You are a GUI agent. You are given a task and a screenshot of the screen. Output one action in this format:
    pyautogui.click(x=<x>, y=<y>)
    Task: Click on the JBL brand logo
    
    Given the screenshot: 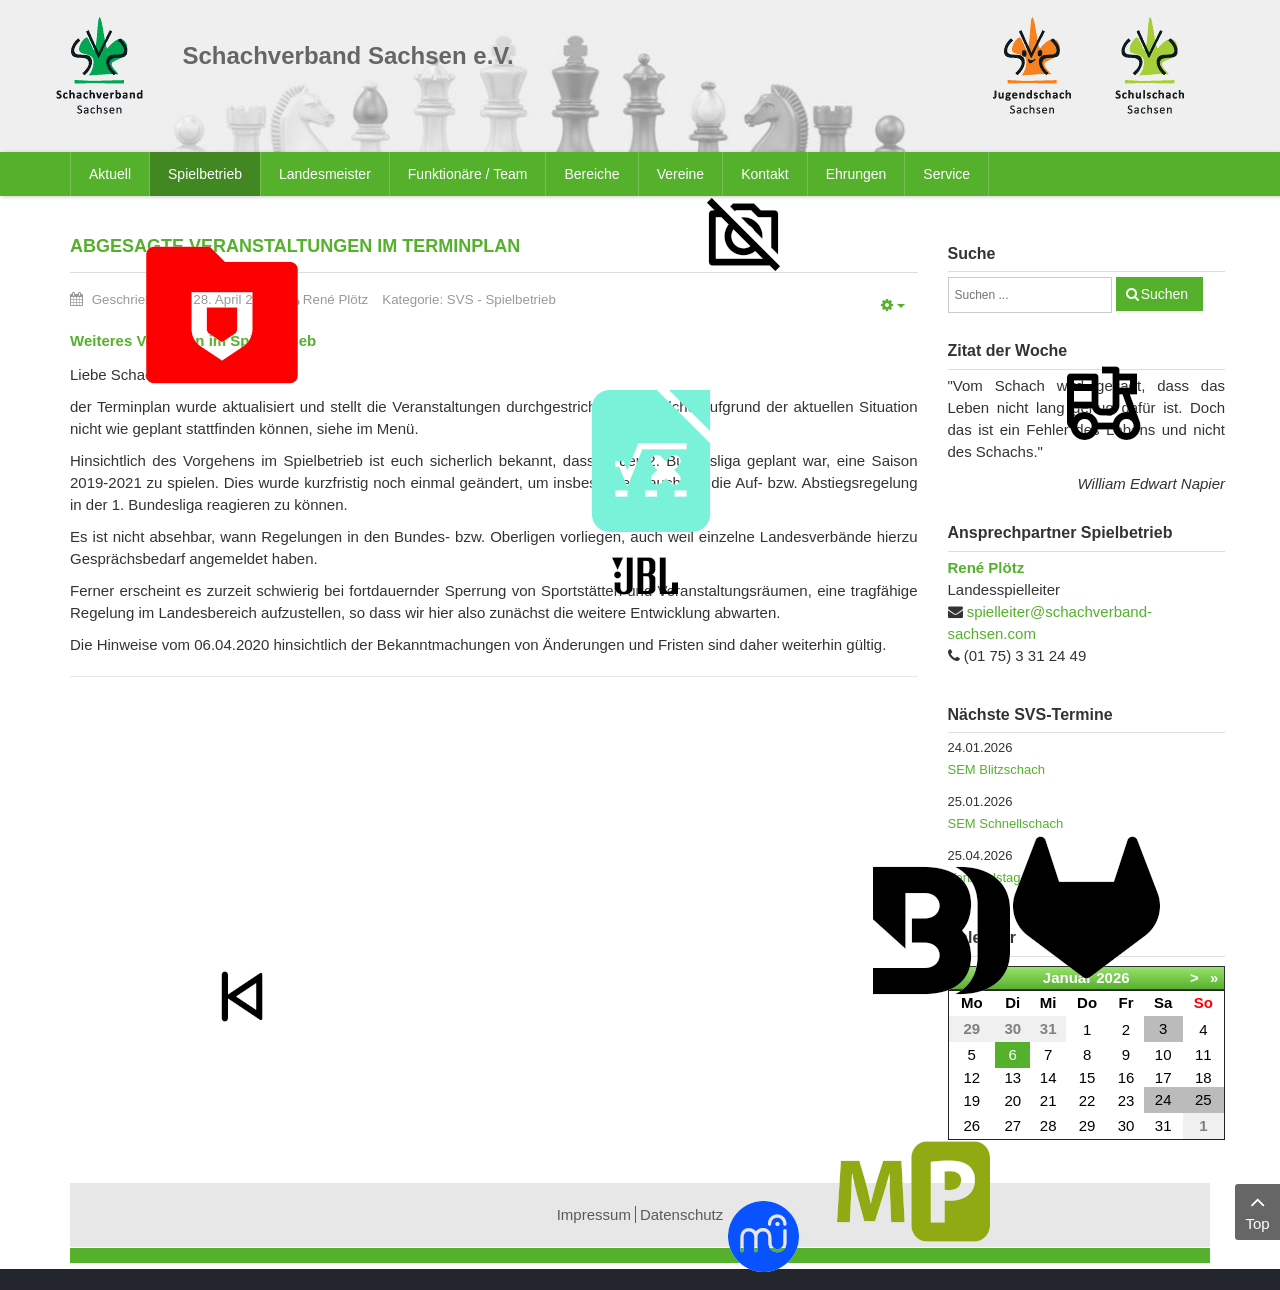 What is the action you would take?
    pyautogui.click(x=645, y=576)
    